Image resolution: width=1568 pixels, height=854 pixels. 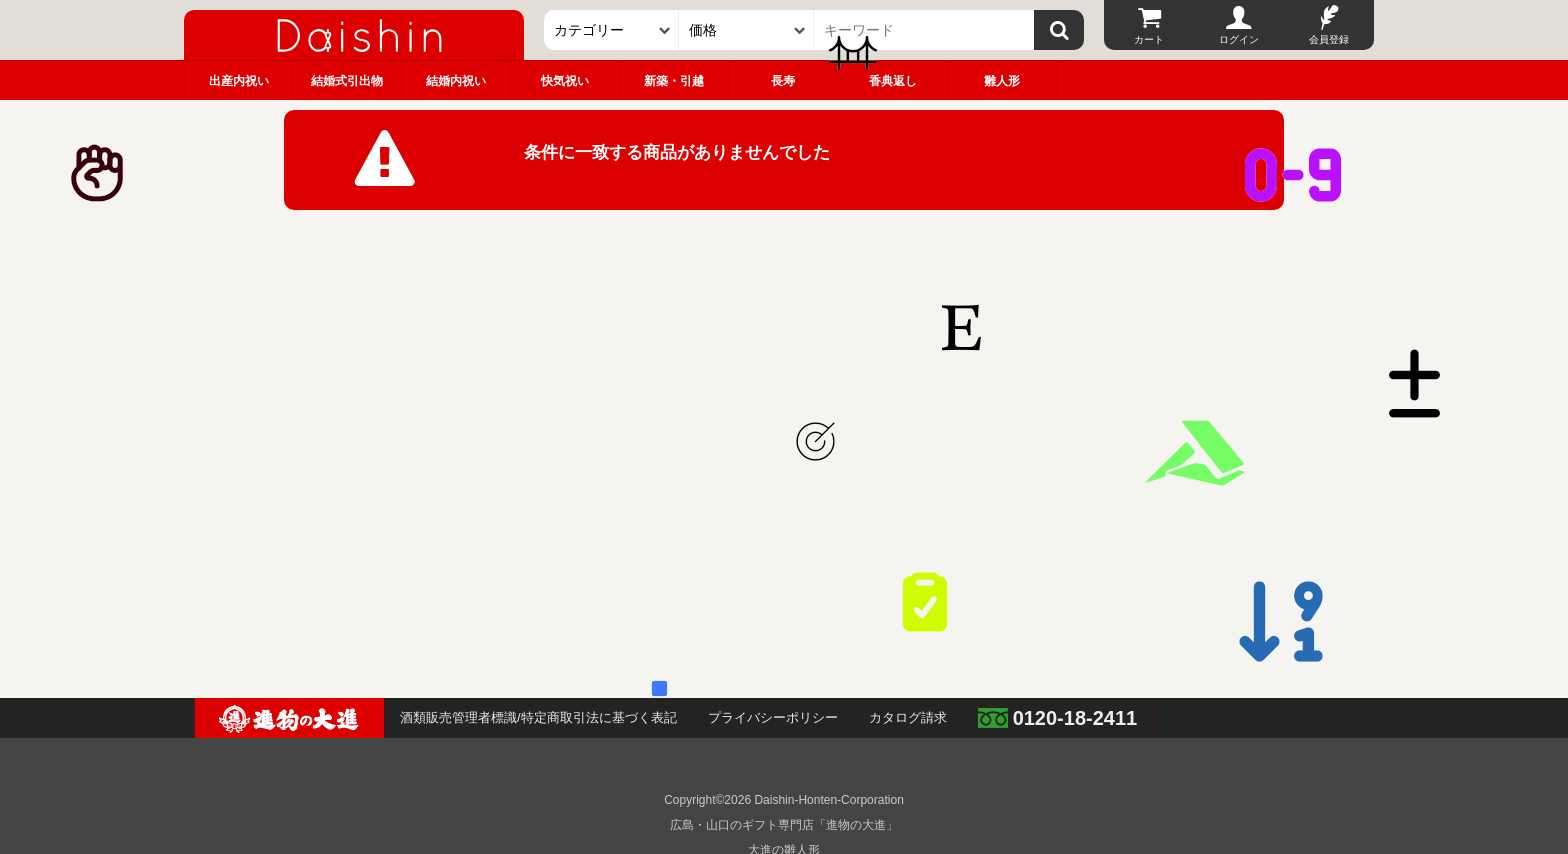 I want to click on a filled checkbox or selected state, so click(x=659, y=688).